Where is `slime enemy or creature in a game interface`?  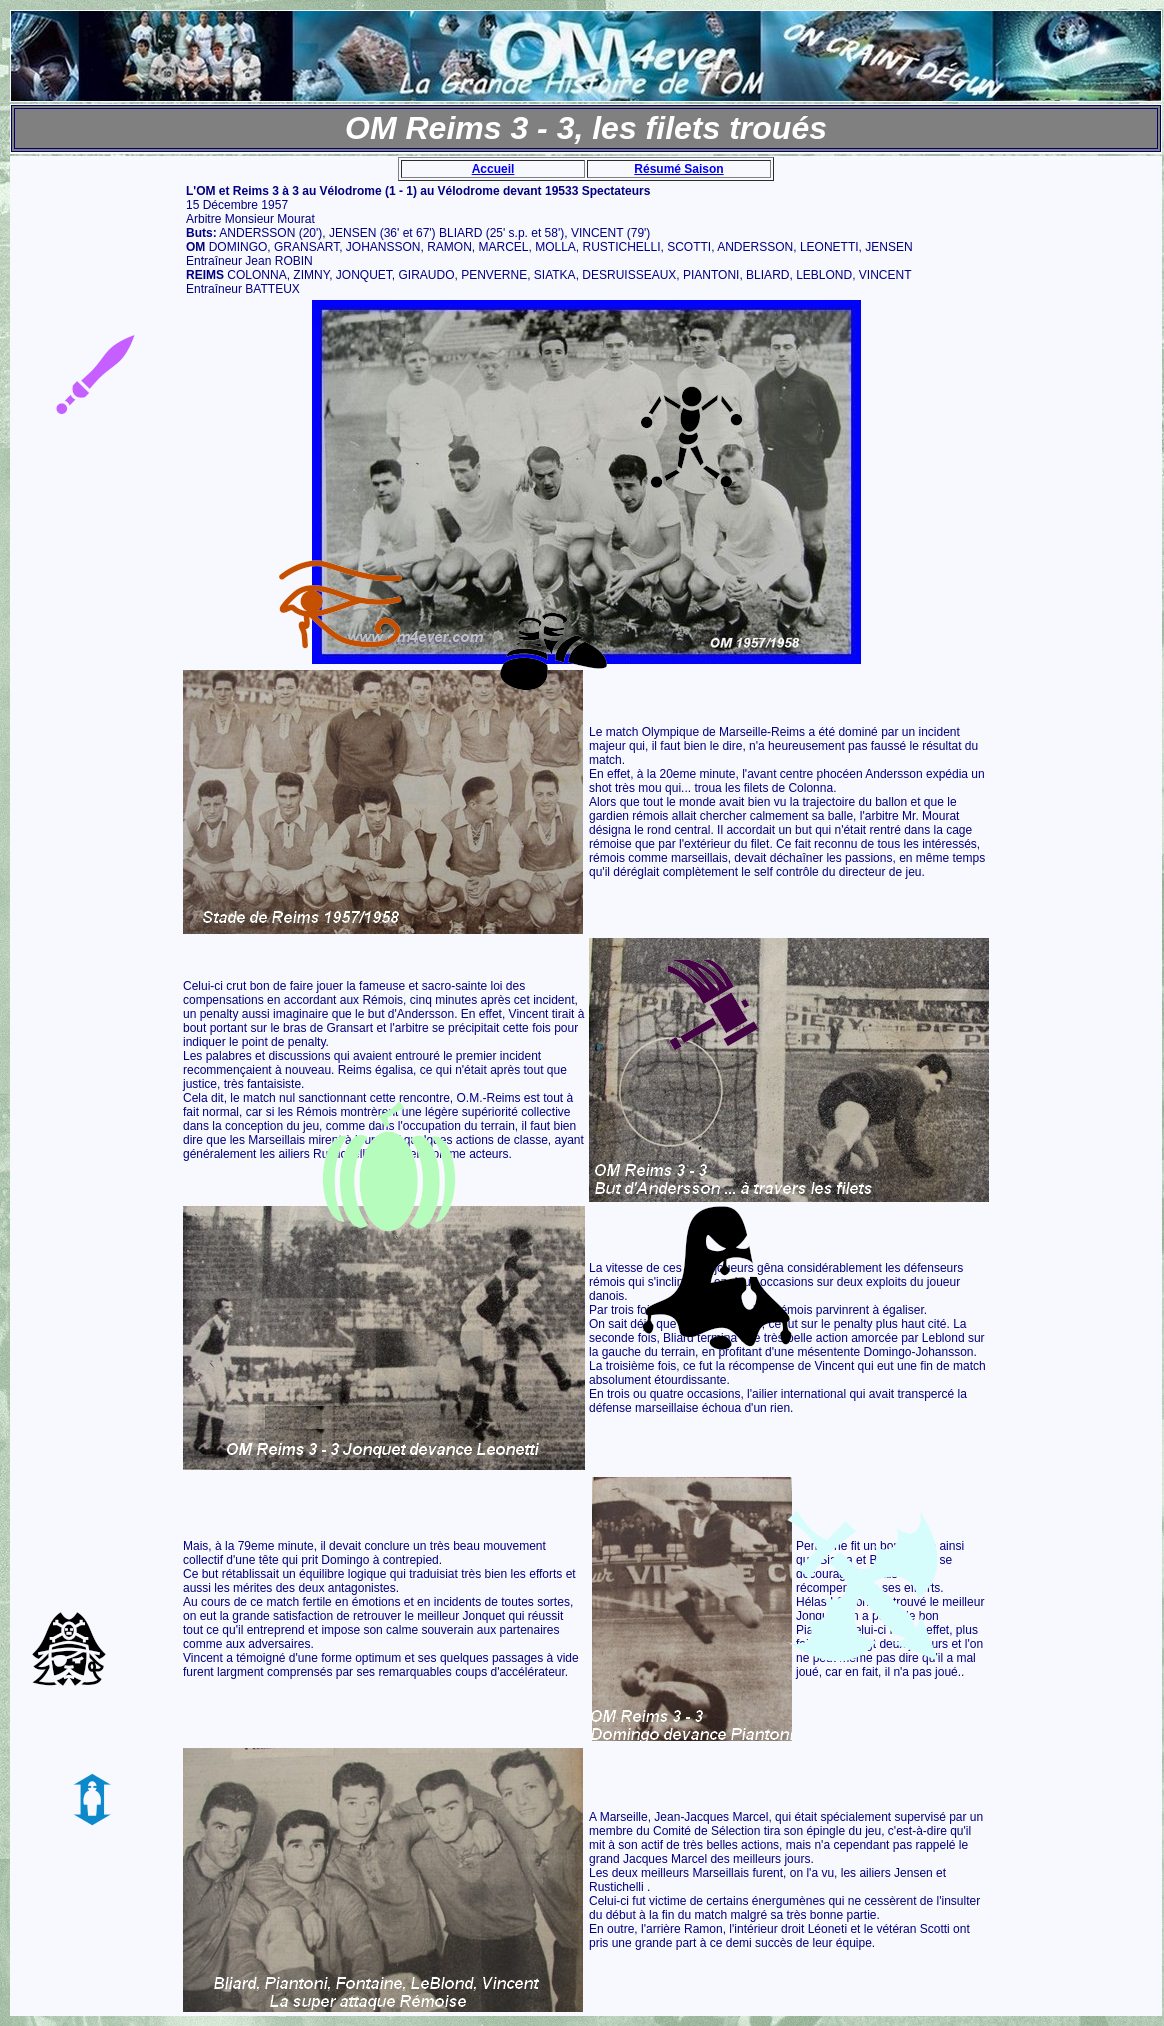 slime enemy or creature in a game interface is located at coordinates (717, 1278).